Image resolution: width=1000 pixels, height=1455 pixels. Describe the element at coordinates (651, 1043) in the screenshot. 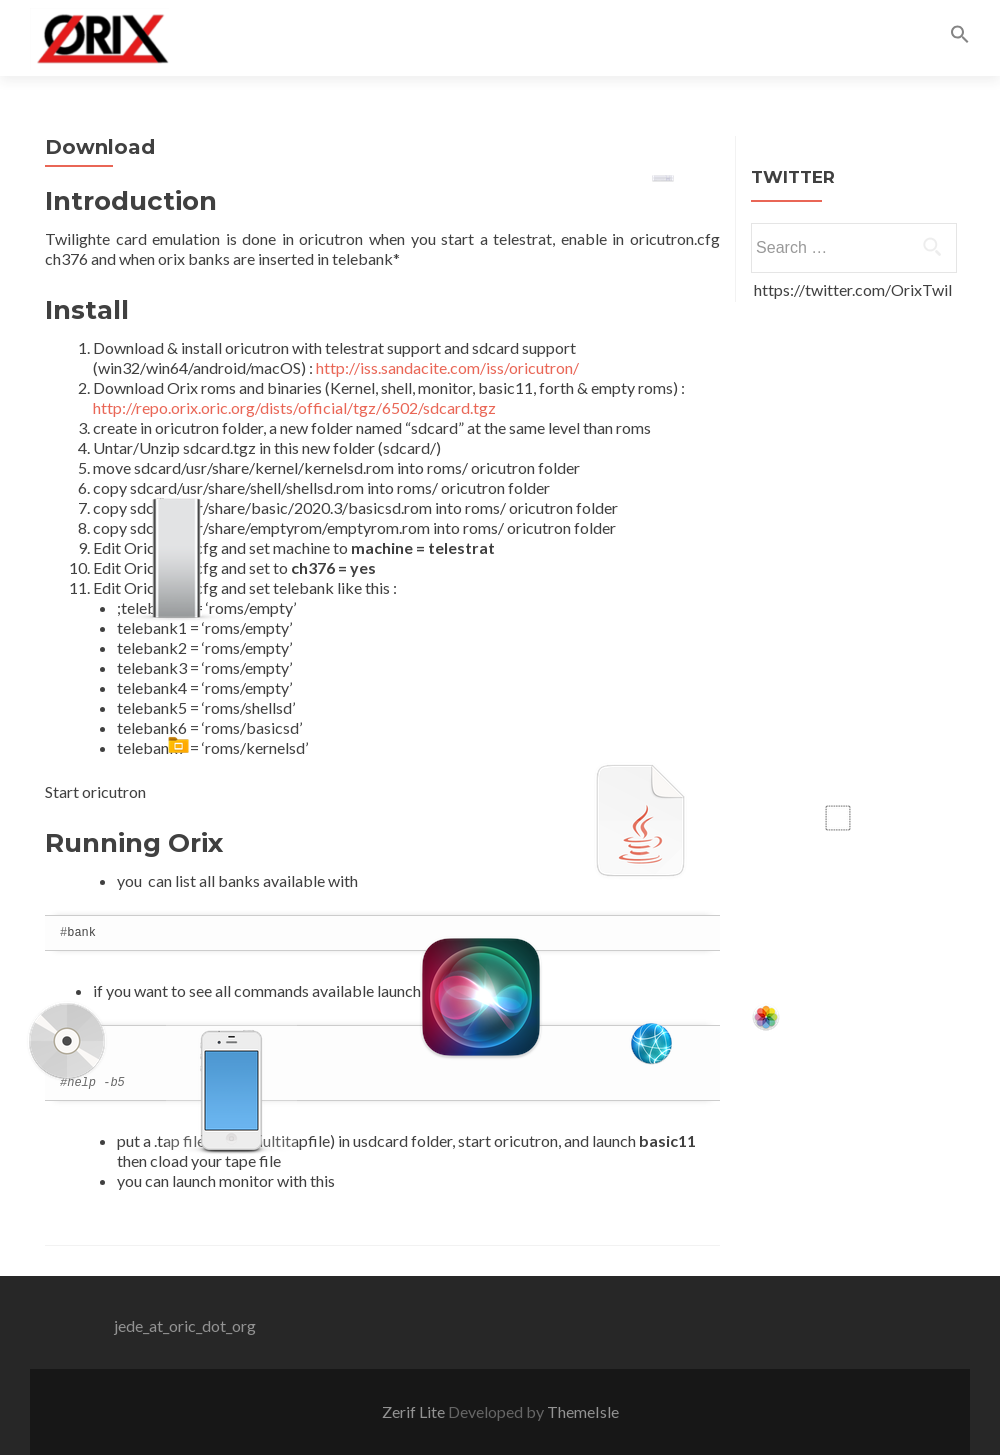

I see `open network browser to view connected devices` at that location.